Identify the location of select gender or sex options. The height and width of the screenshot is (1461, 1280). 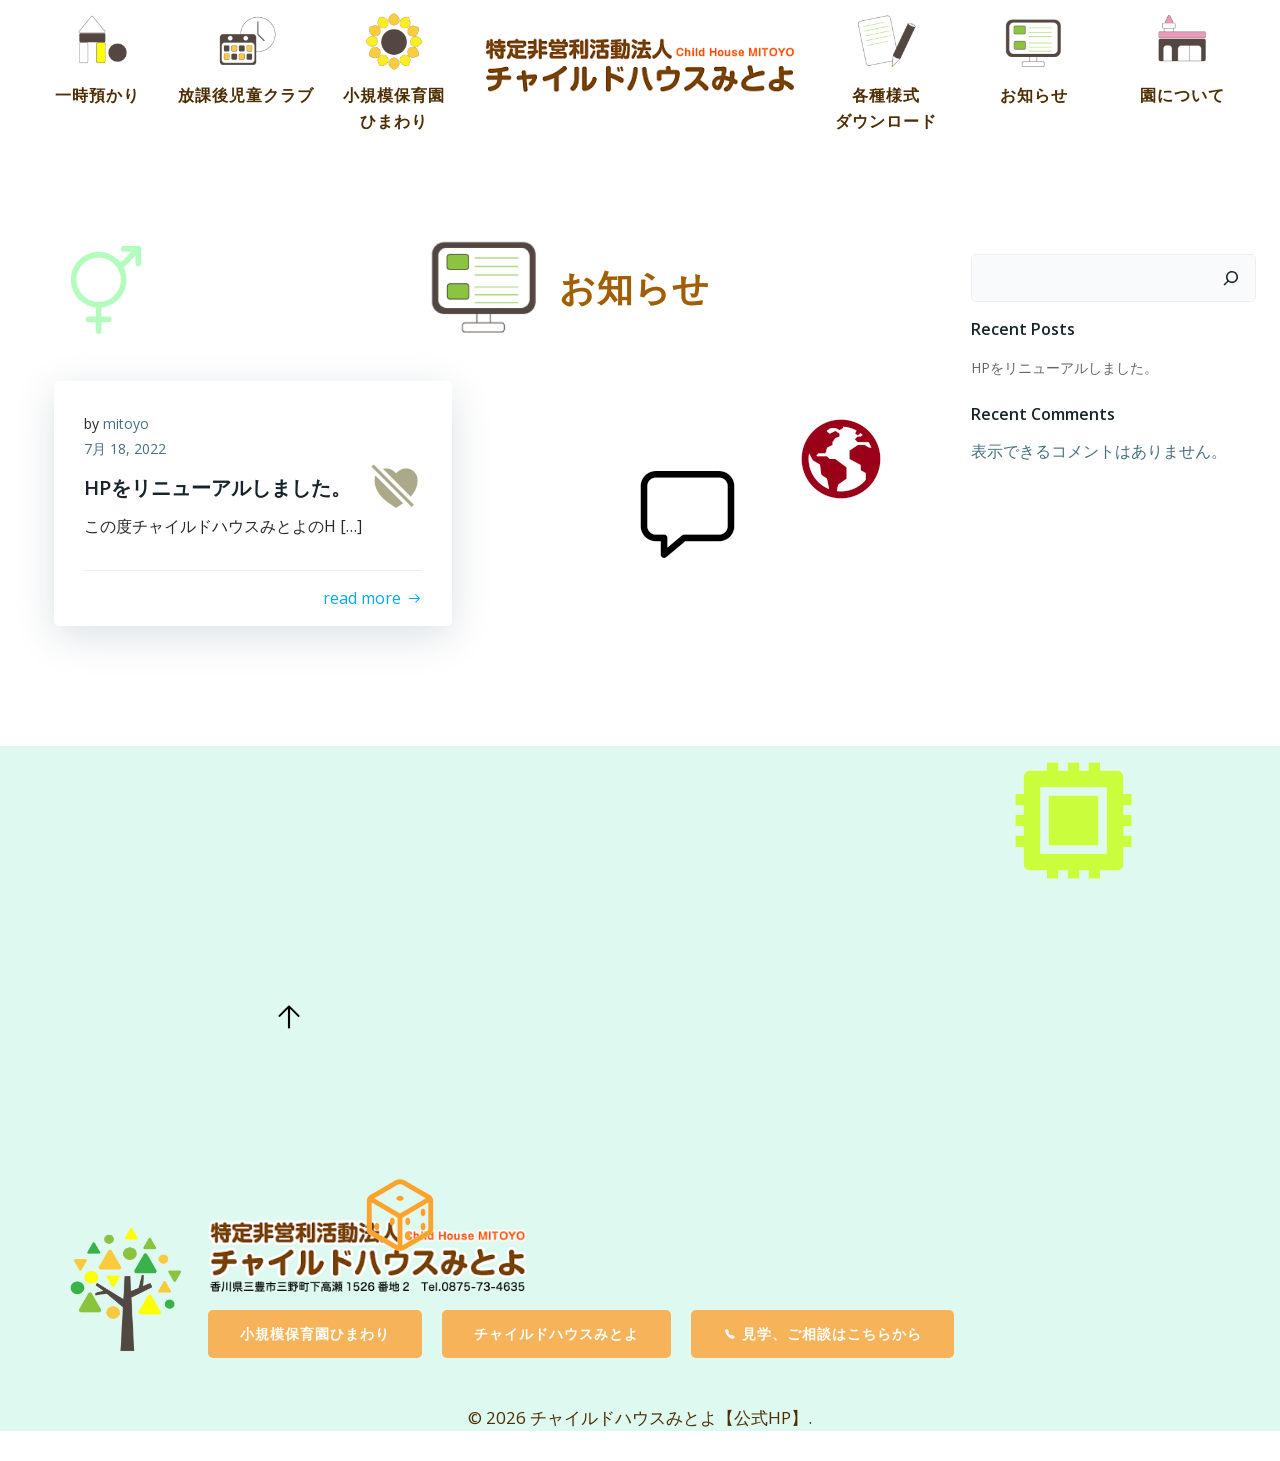
(106, 290).